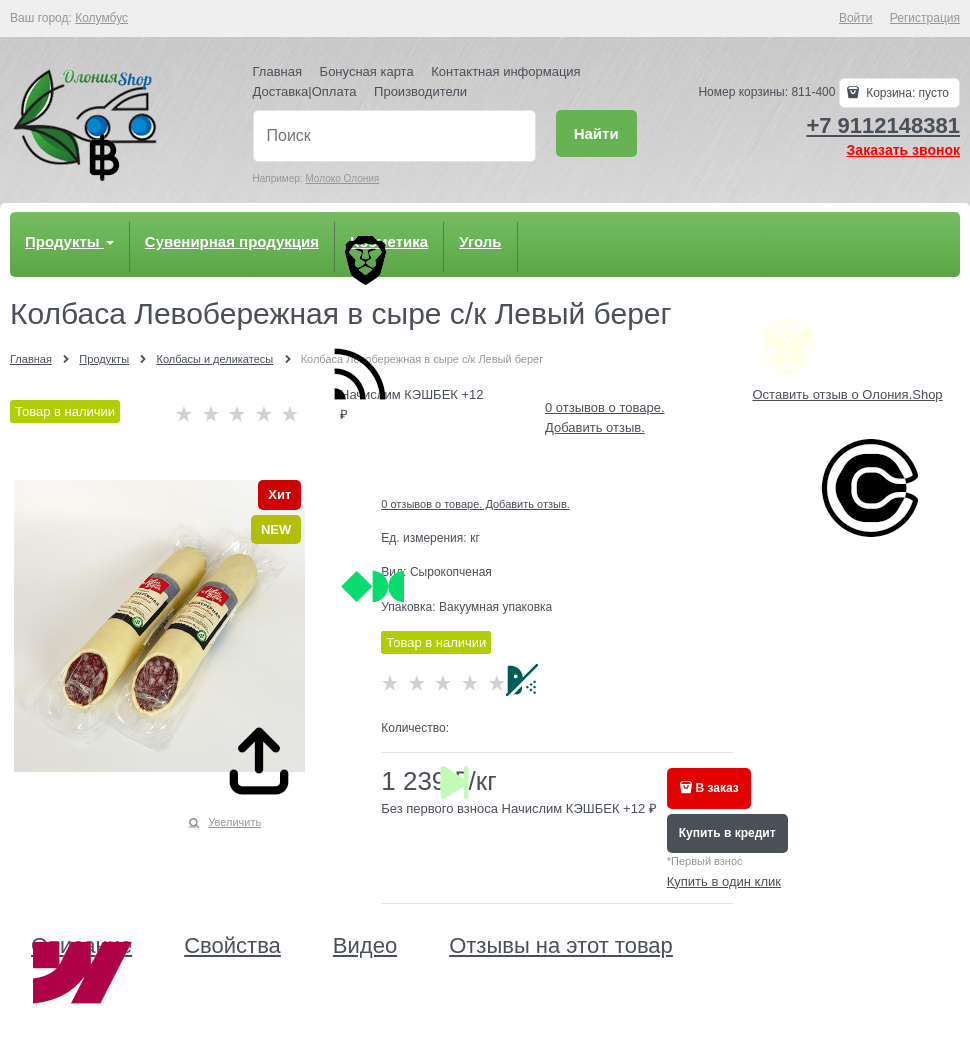 The width and height of the screenshot is (970, 1042). What do you see at coordinates (372, 586) in the screenshot?
I see `innosoft company logo` at bounding box center [372, 586].